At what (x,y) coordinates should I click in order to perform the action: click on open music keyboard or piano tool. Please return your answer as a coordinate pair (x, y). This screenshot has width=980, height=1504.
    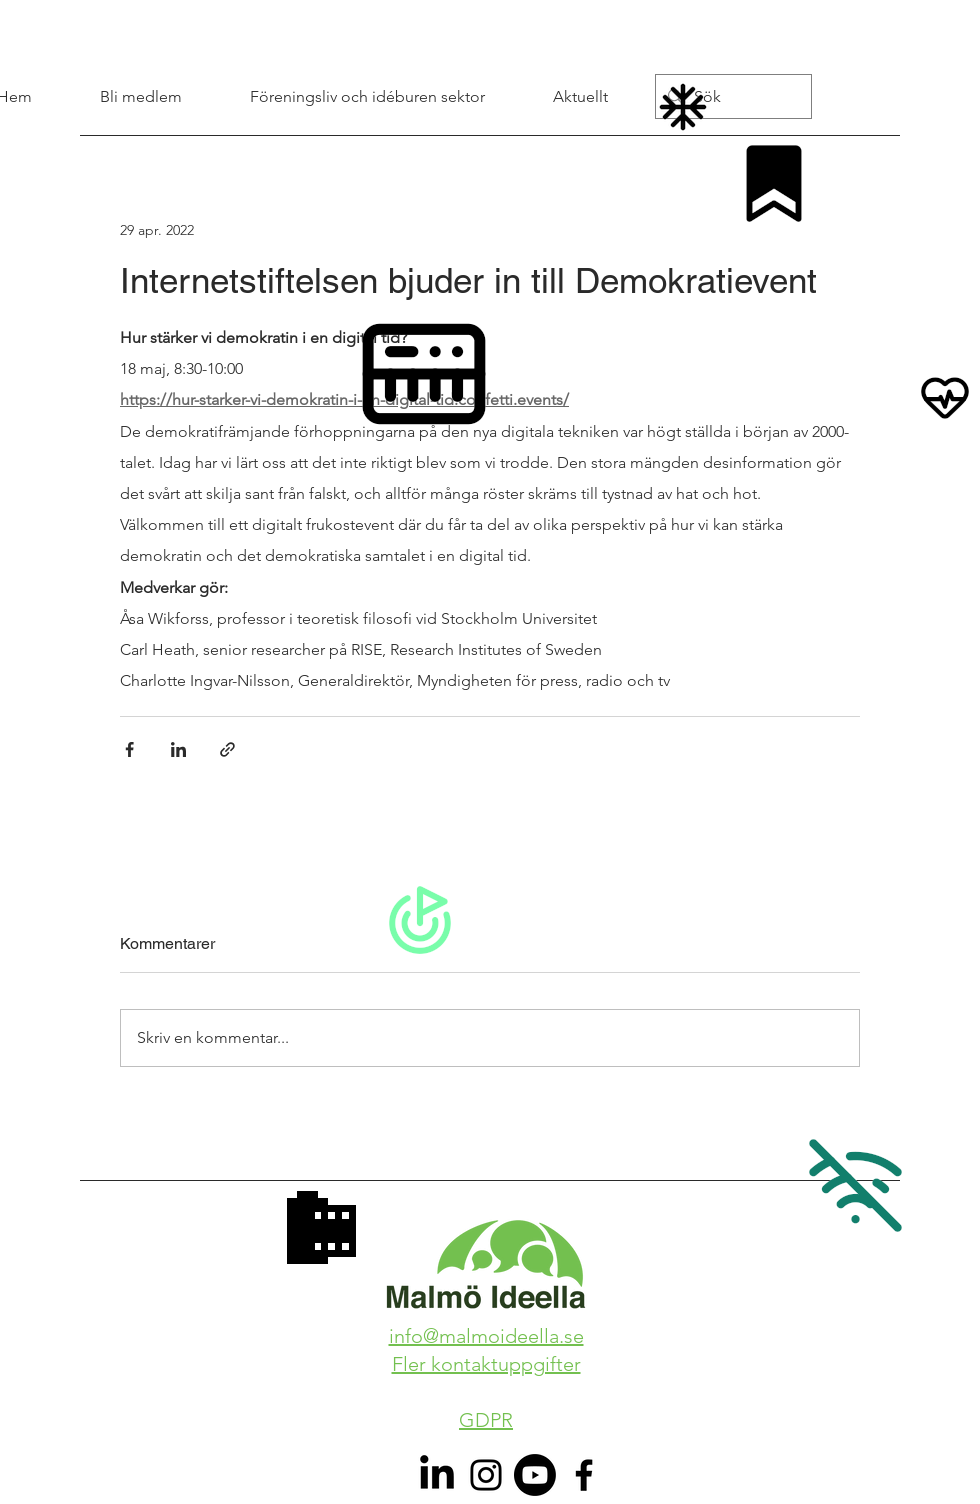
    Looking at the image, I should click on (424, 374).